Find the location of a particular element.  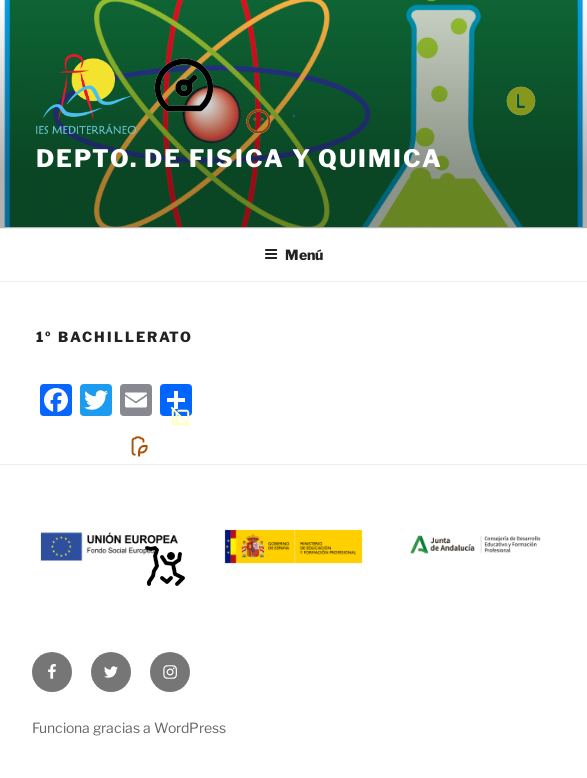

indicates a neutral or undecided mood state is located at coordinates (258, 121).